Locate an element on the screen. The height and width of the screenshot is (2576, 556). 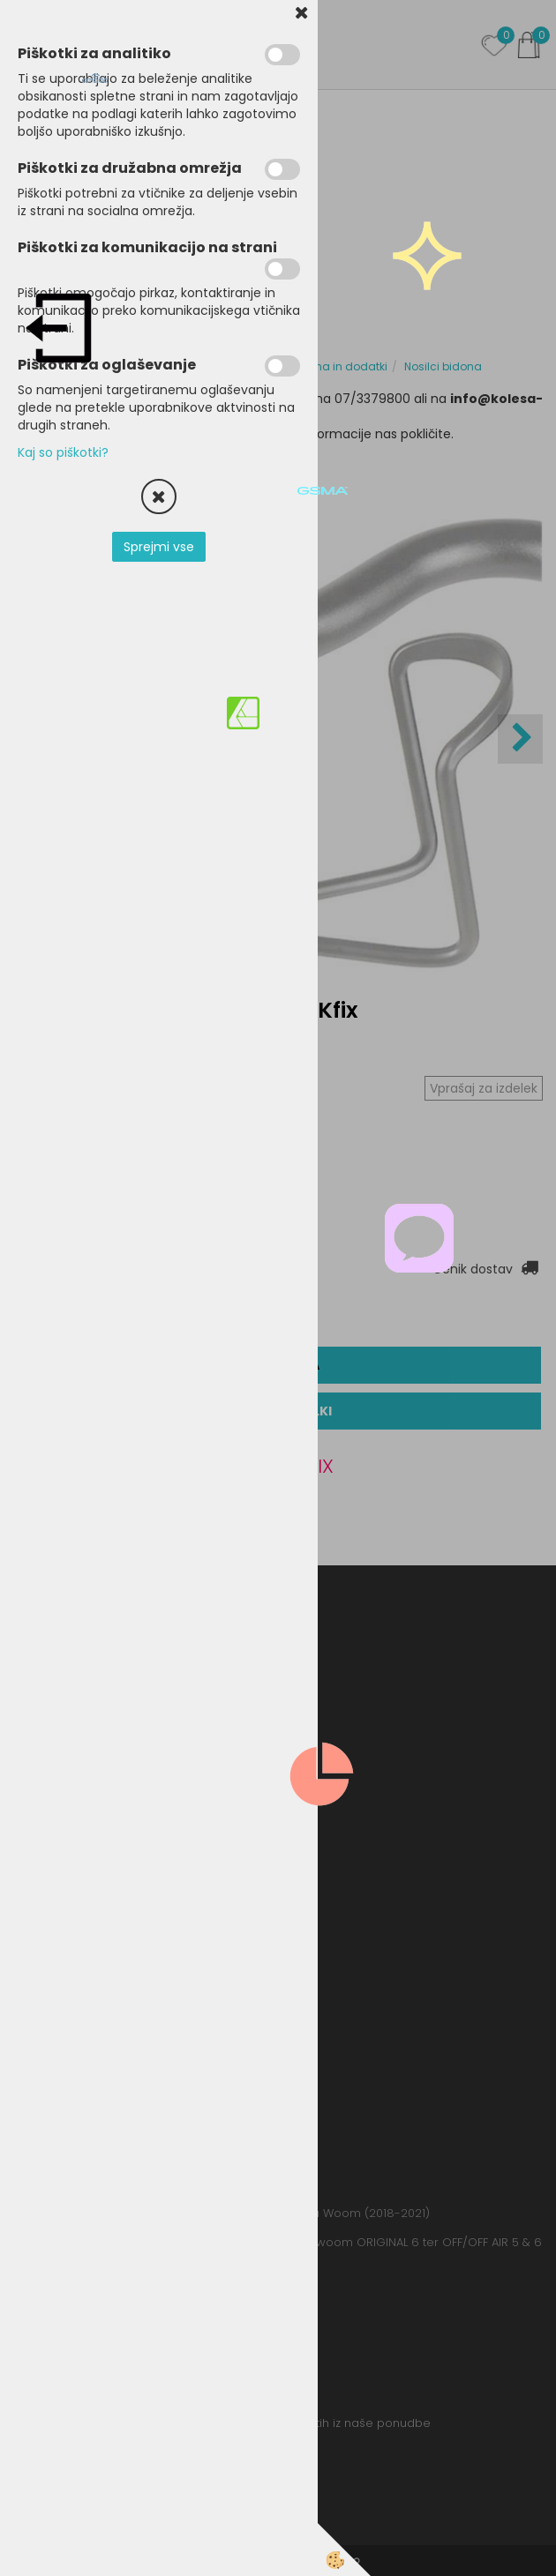
omada cloud logo is located at coordinates (94, 78).